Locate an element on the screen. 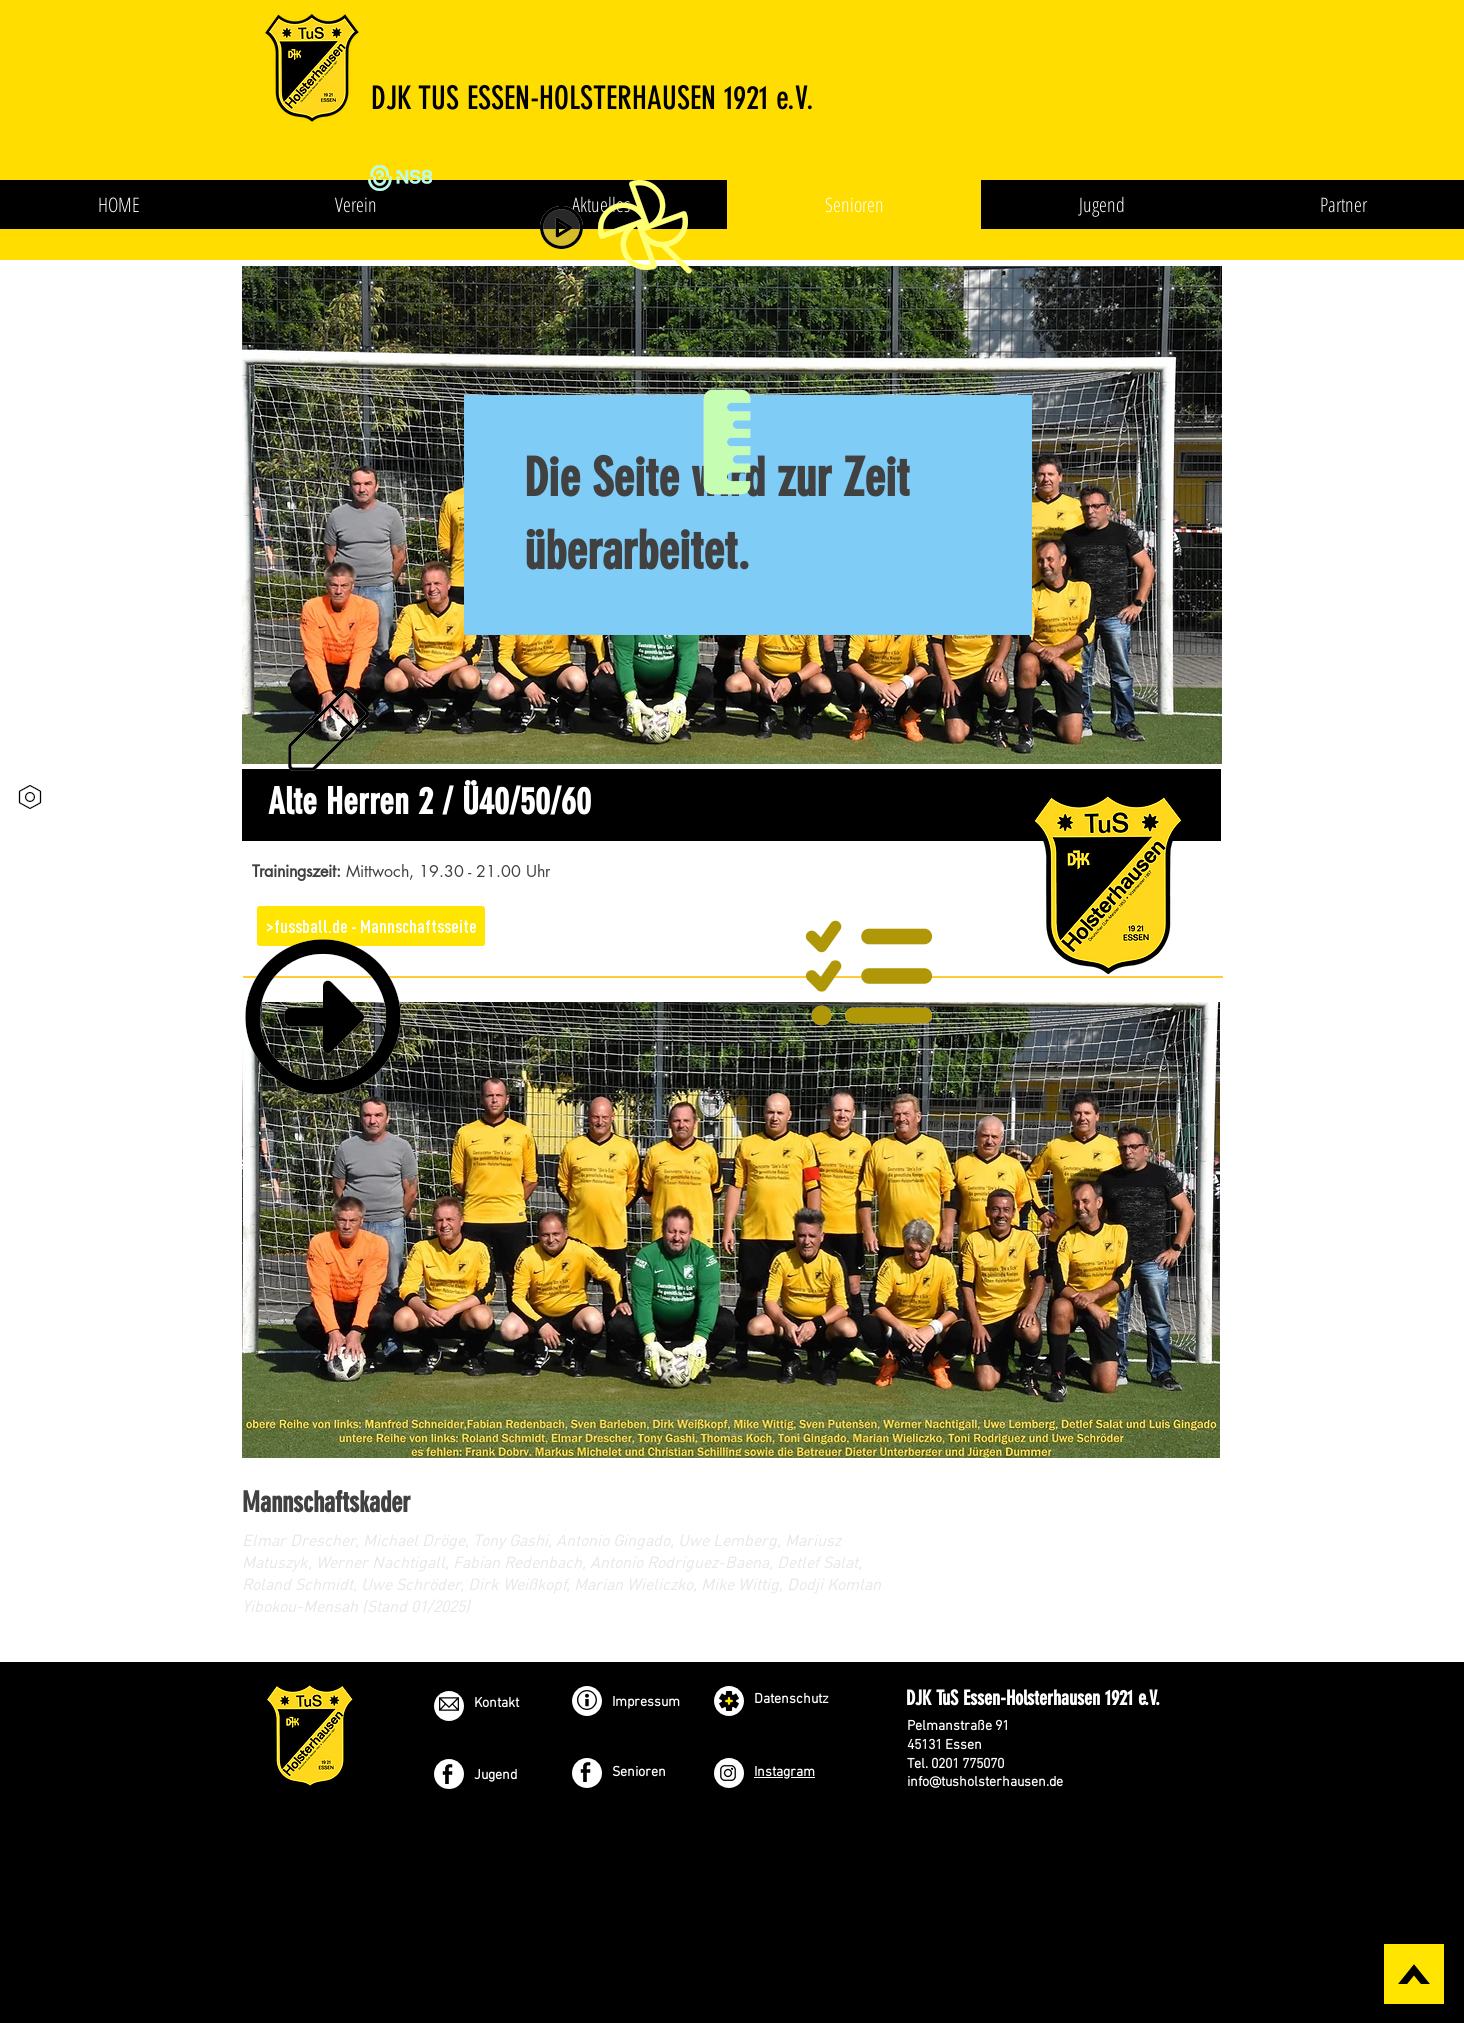  play media or video content is located at coordinates (561, 227).